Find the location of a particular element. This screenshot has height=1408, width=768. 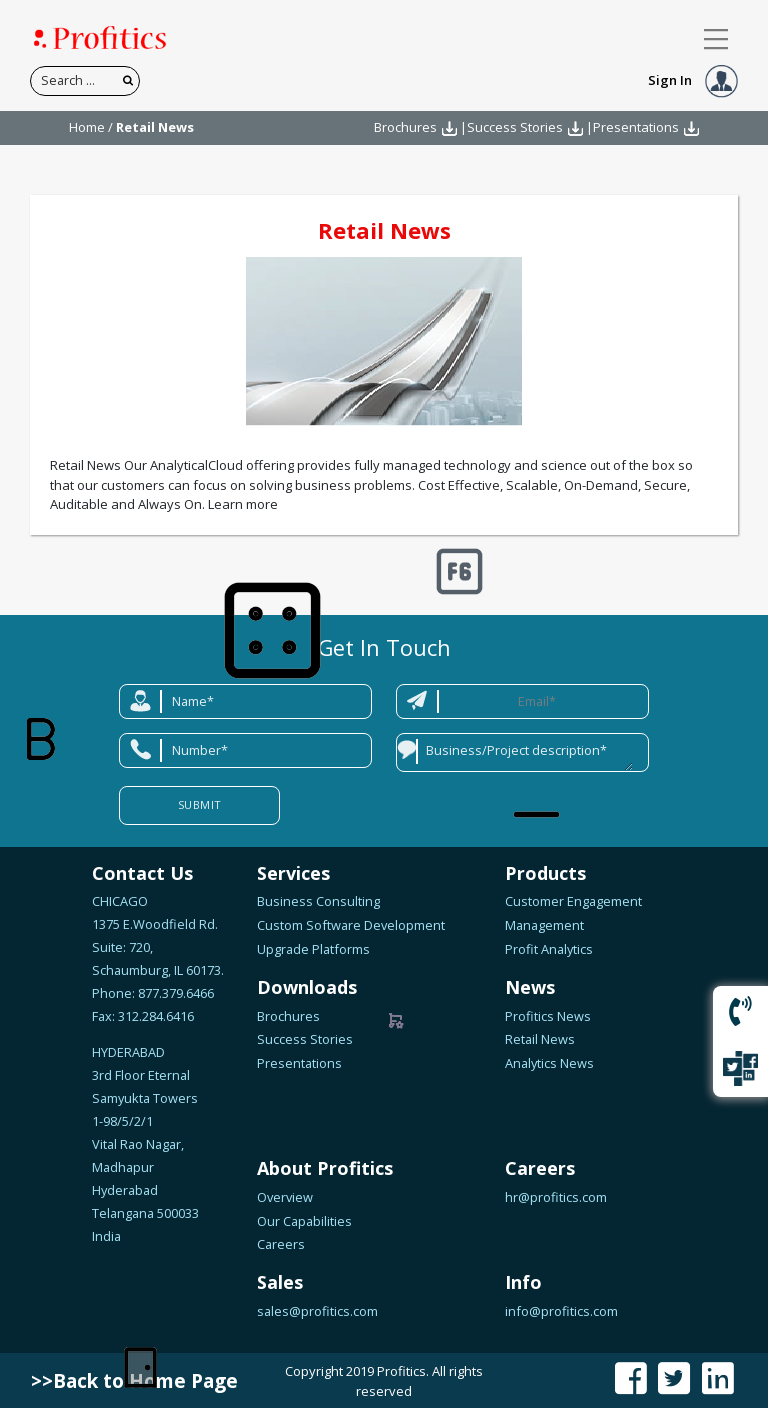

view favorite or starred items in cart is located at coordinates (395, 1020).